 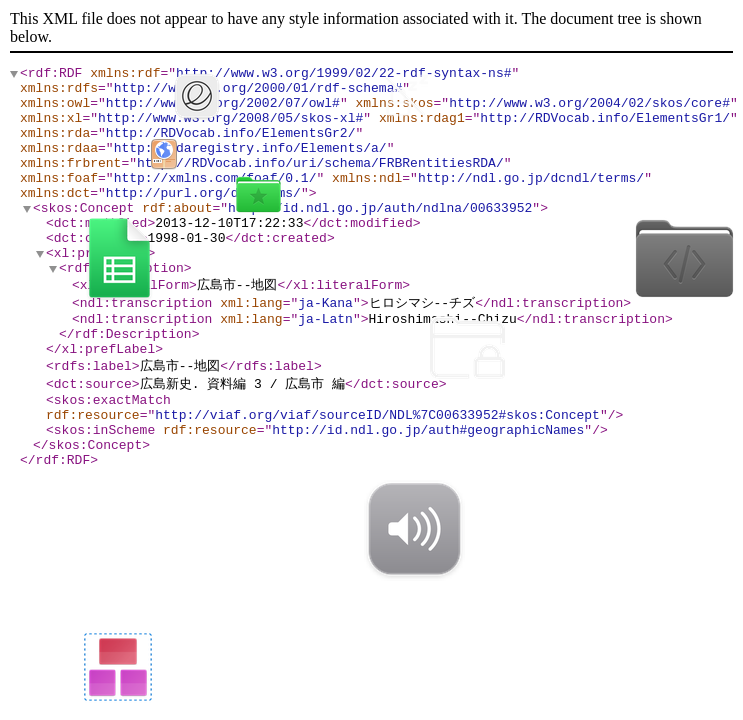 I want to click on indicates package cache is being updated, so click(x=164, y=154).